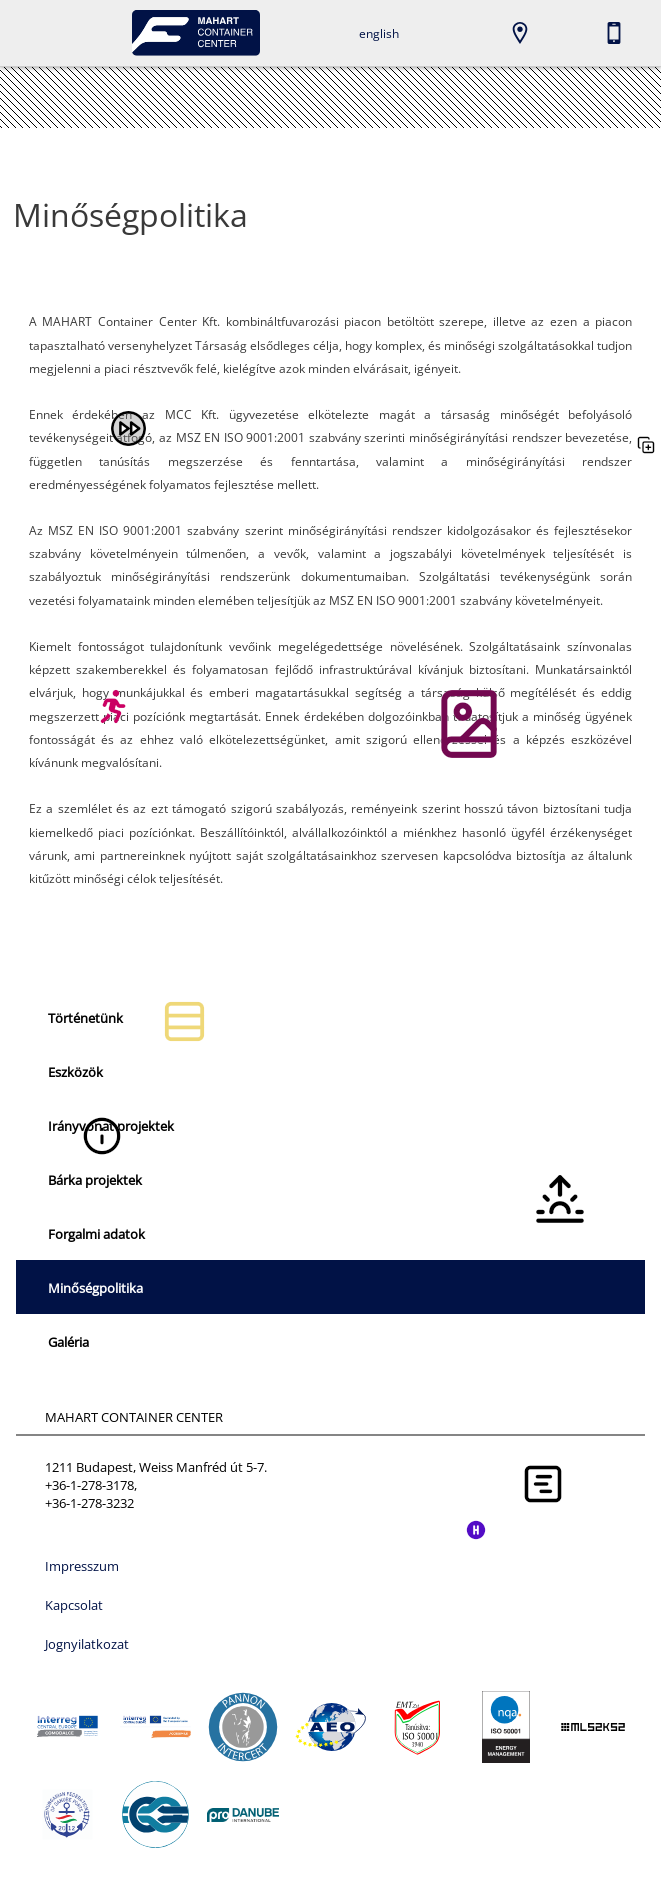  Describe the element at coordinates (543, 1484) in the screenshot. I see `view gantt chart or project timeline` at that location.